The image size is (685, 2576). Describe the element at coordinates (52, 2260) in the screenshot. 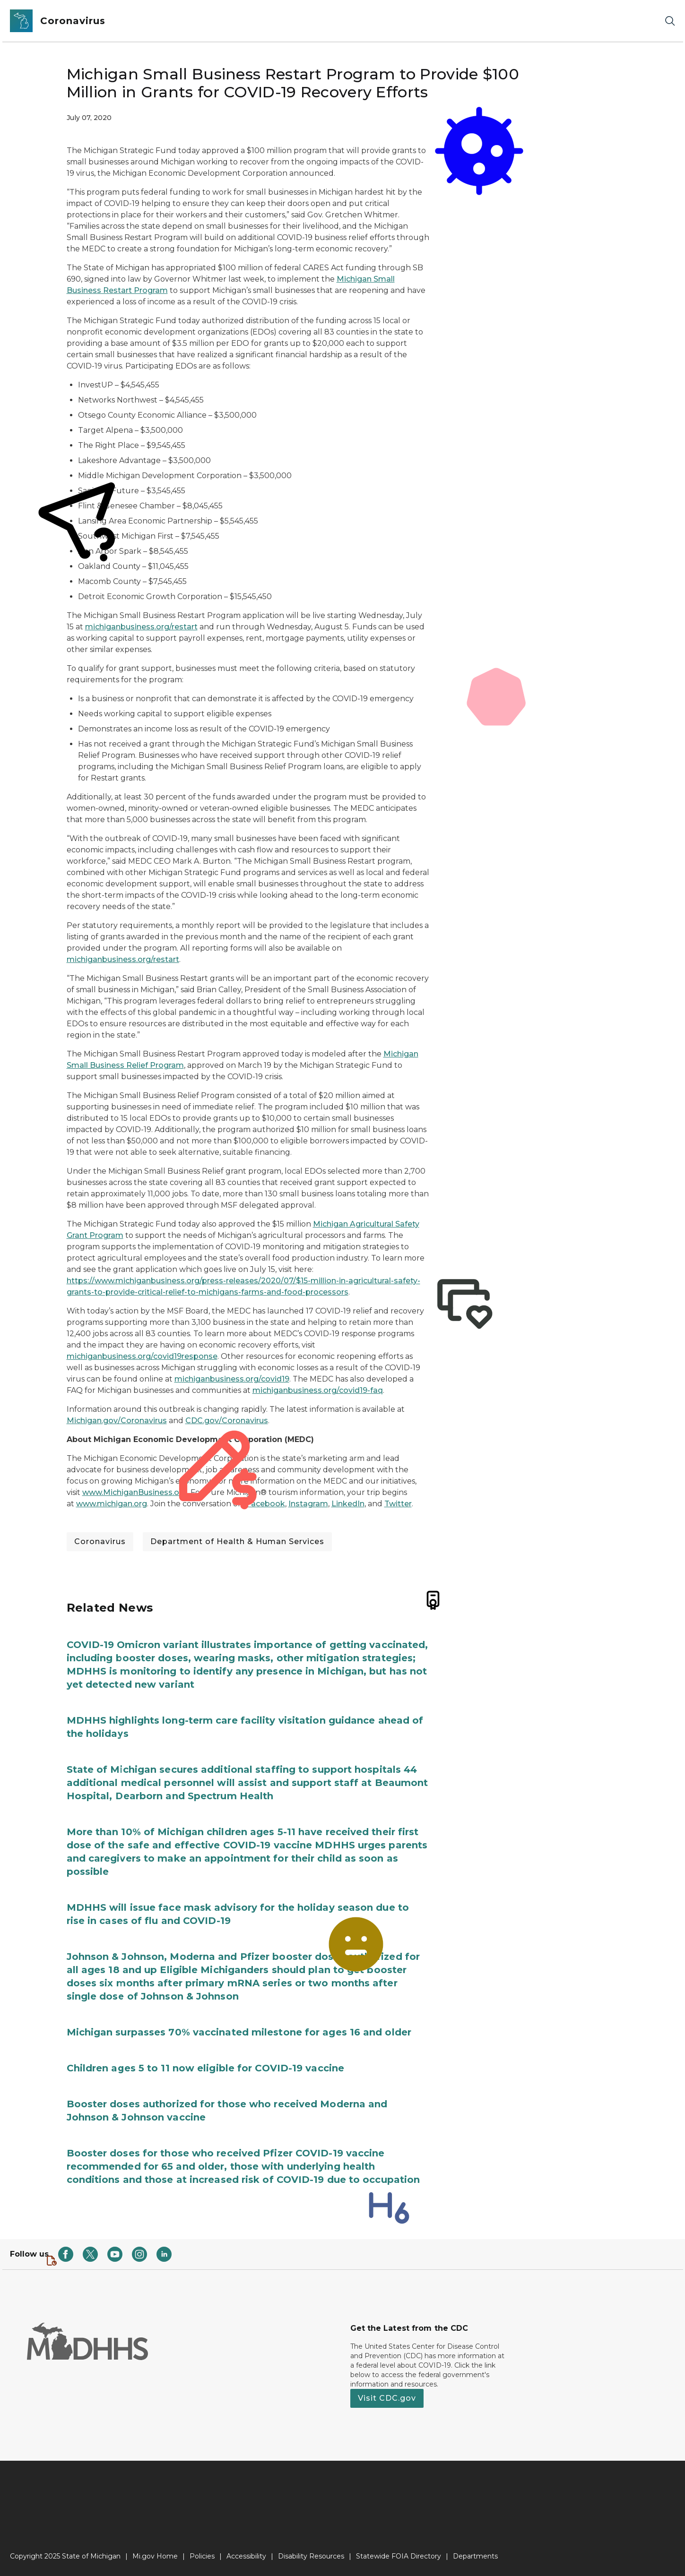

I see `view file analytics or report` at that location.